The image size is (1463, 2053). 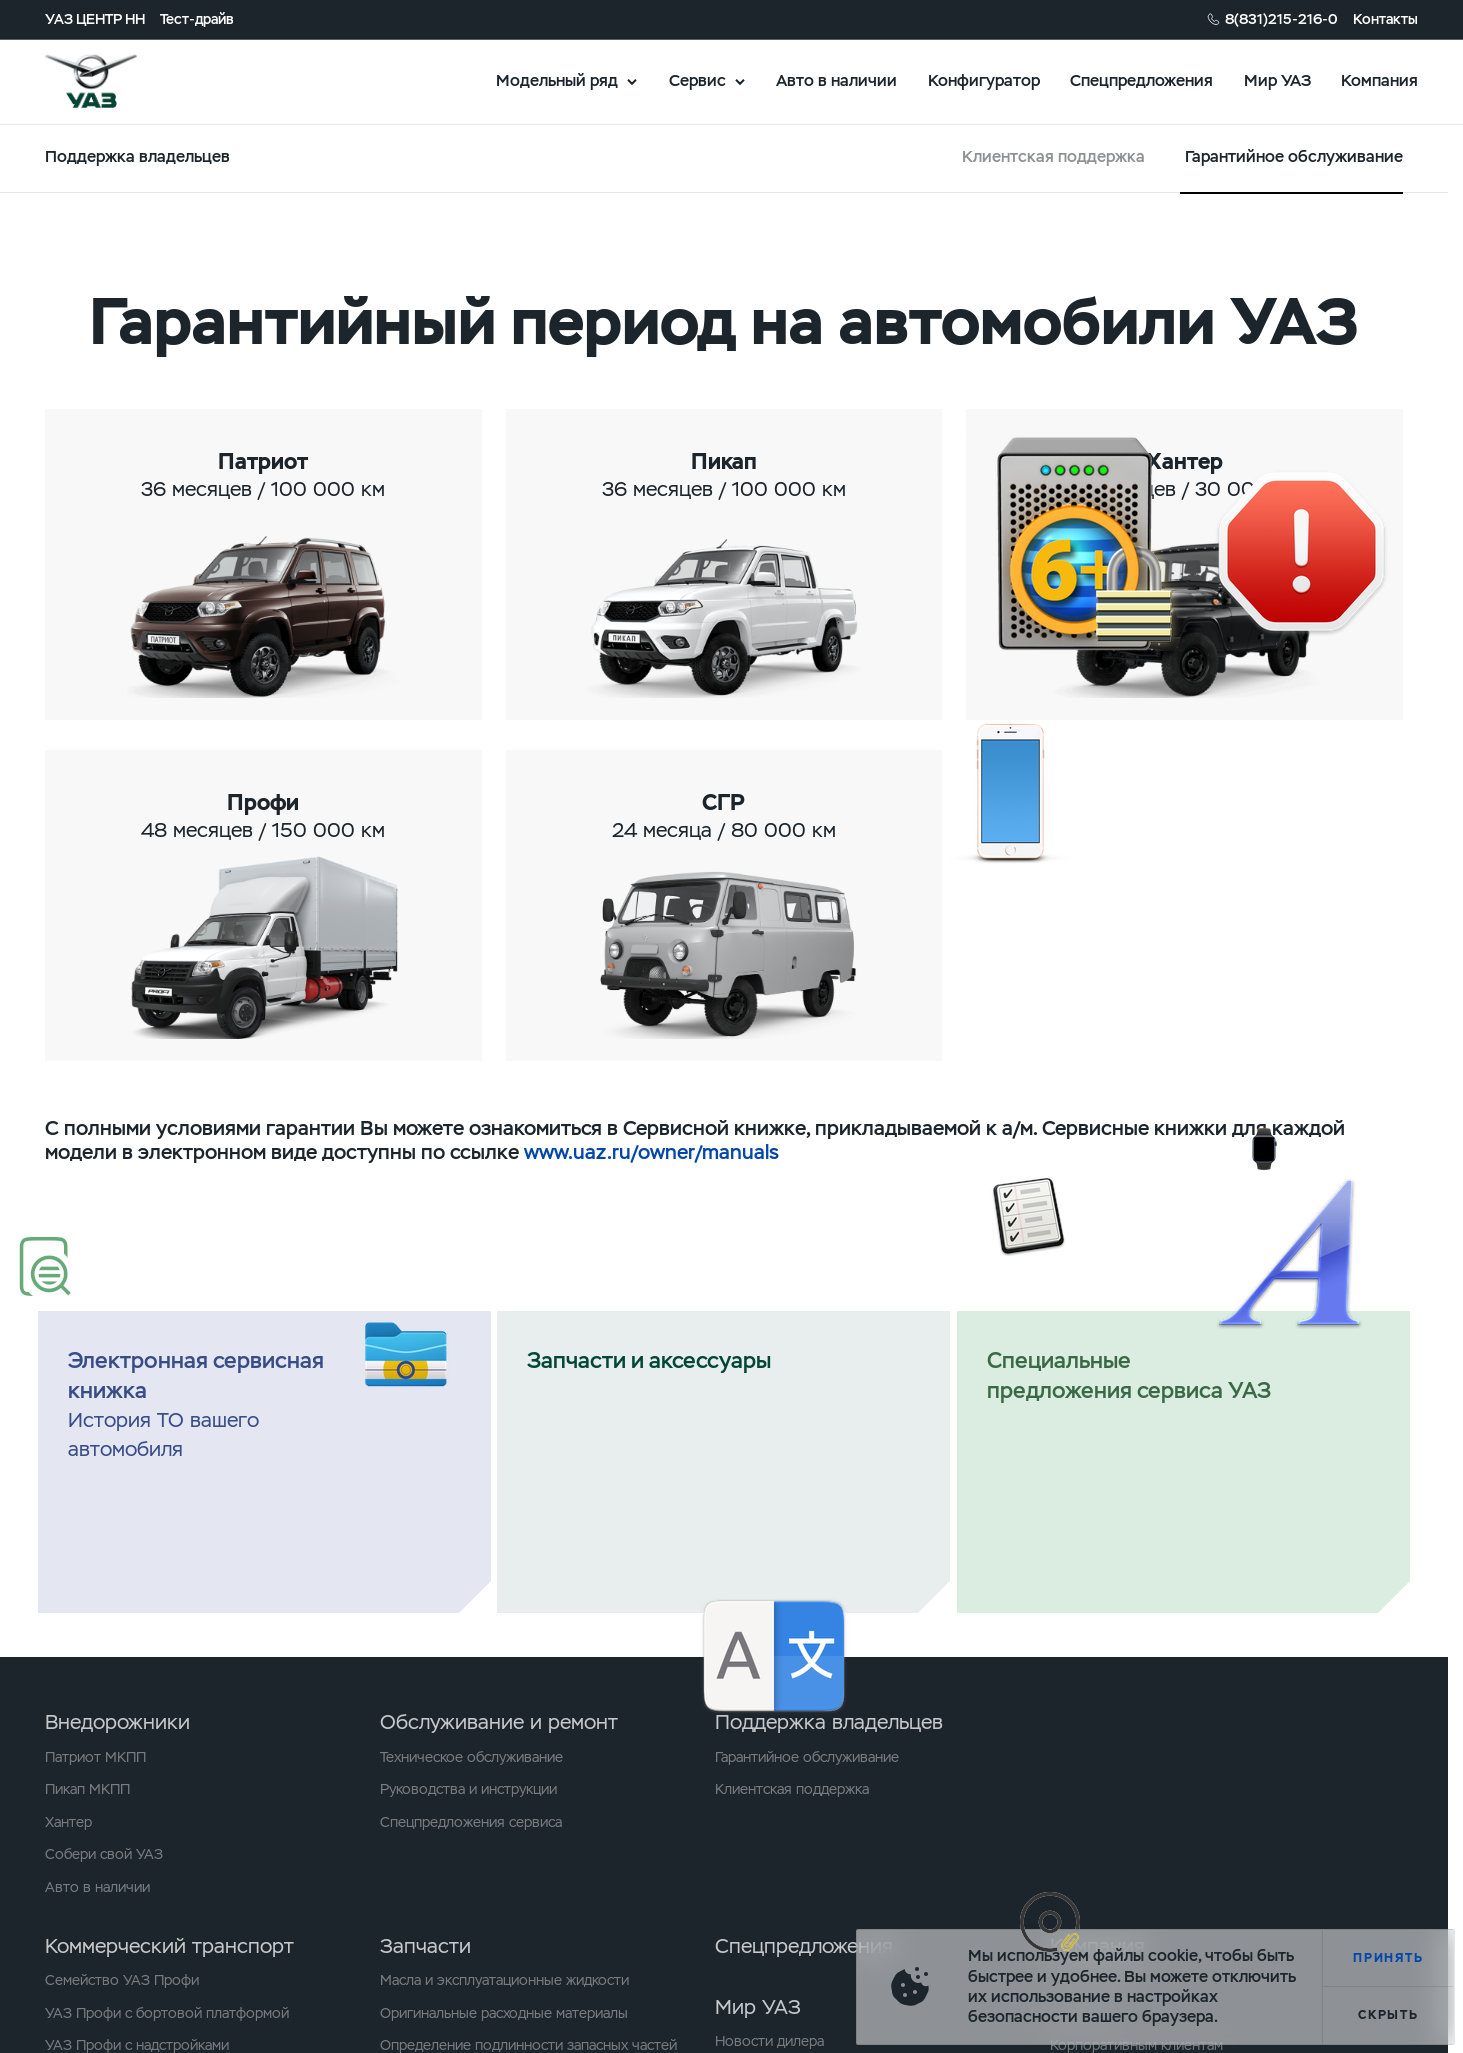 I want to click on apple watch series 6 device icon, so click(x=1264, y=1149).